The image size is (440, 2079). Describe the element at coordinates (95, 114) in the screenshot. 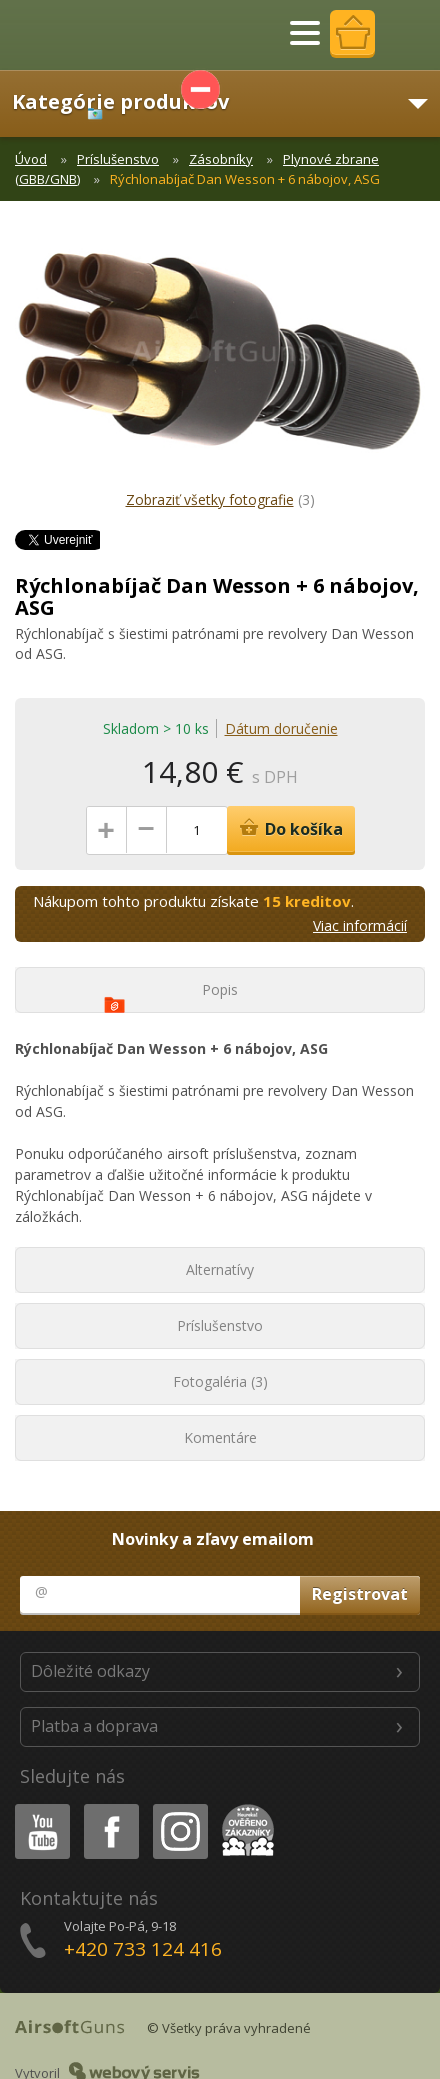

I see `open folder containing CorelDRAW files` at that location.